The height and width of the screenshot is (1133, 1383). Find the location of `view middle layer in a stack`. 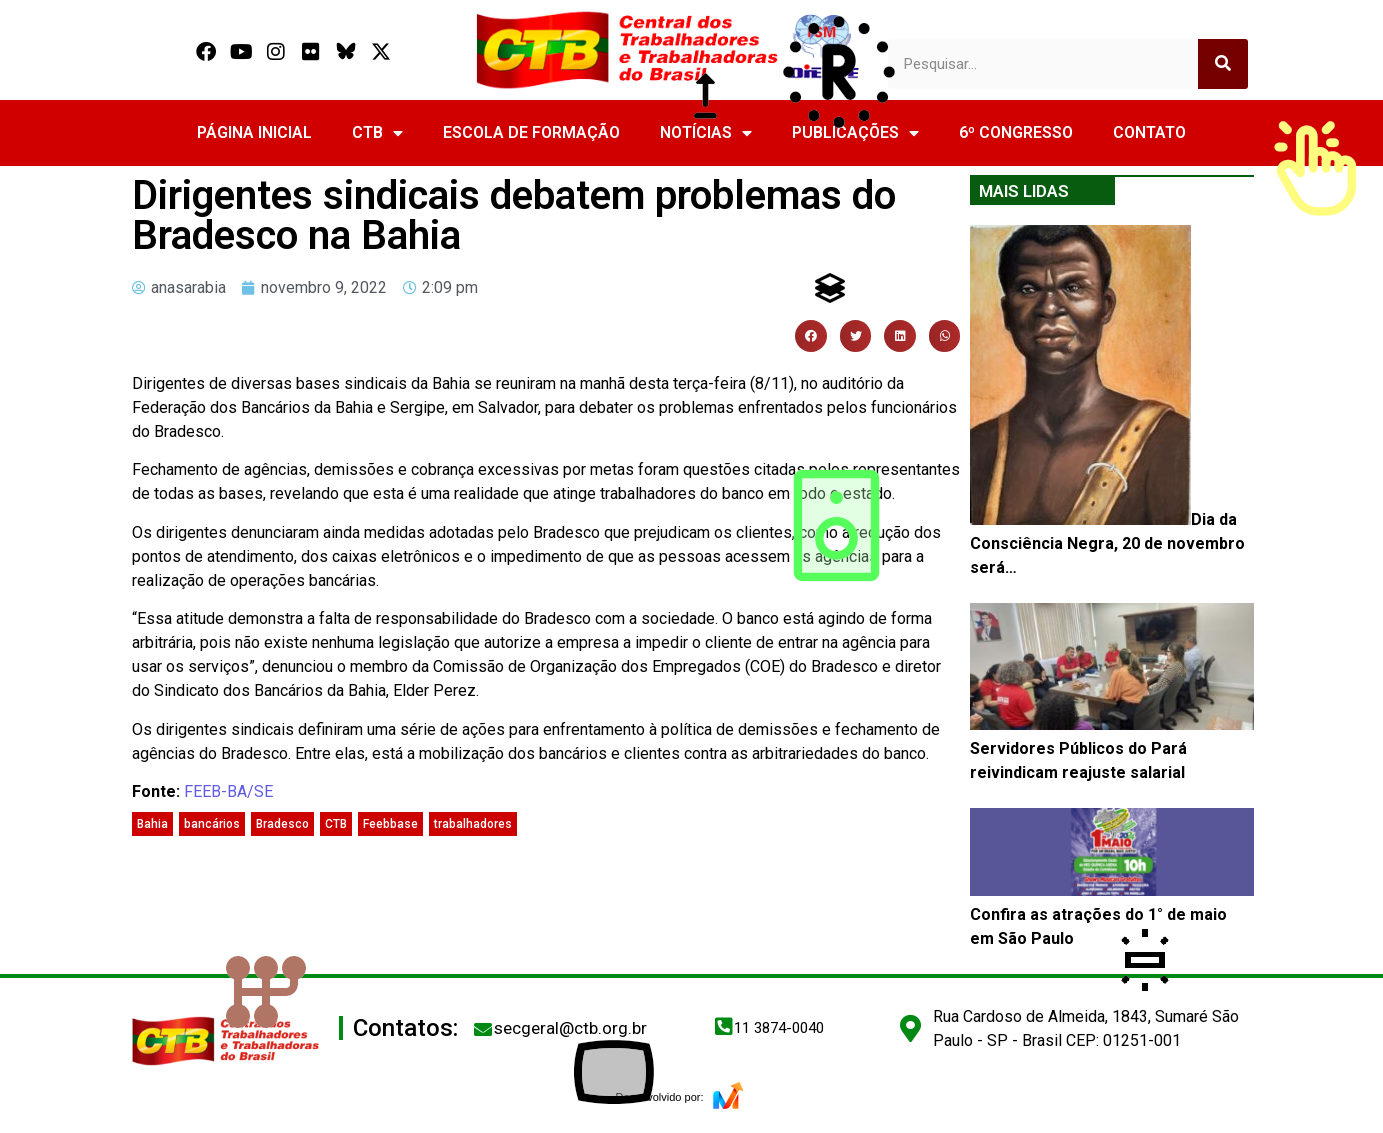

view middle layer in a stack is located at coordinates (830, 288).